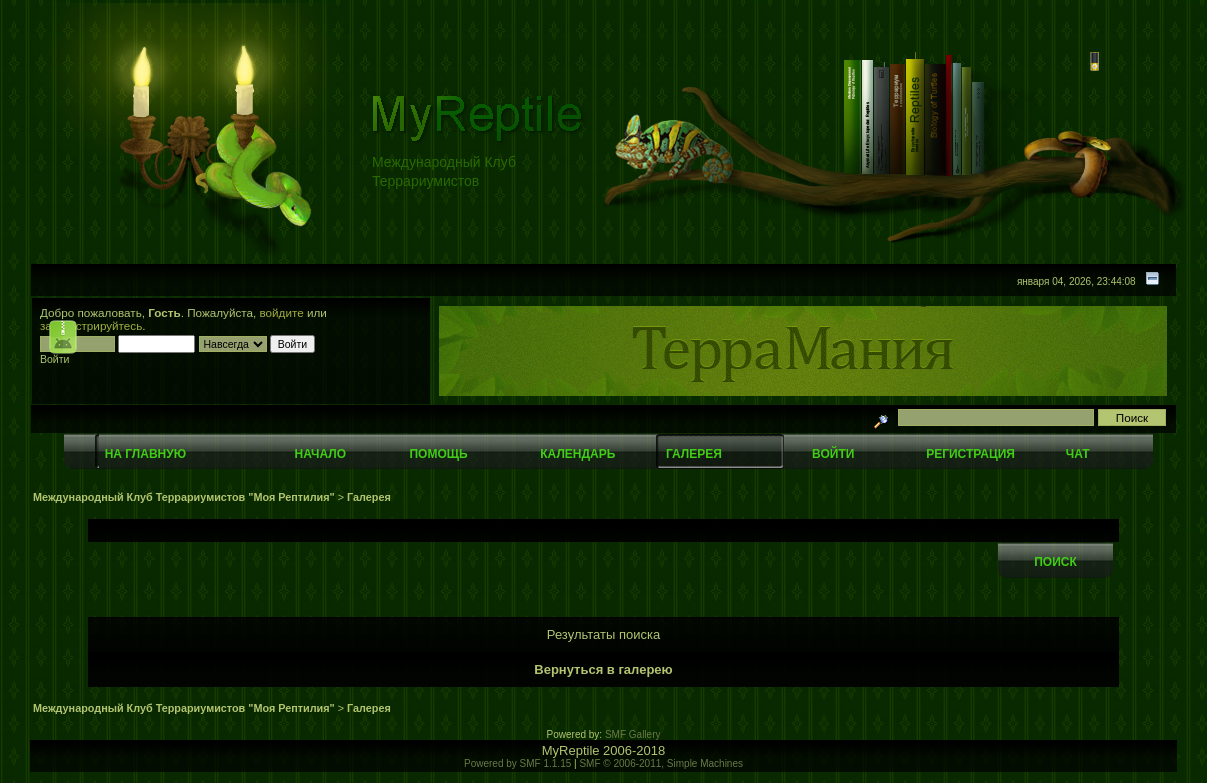 This screenshot has width=1207, height=783. I want to click on android app package file (APK) ready for installation, so click(63, 337).